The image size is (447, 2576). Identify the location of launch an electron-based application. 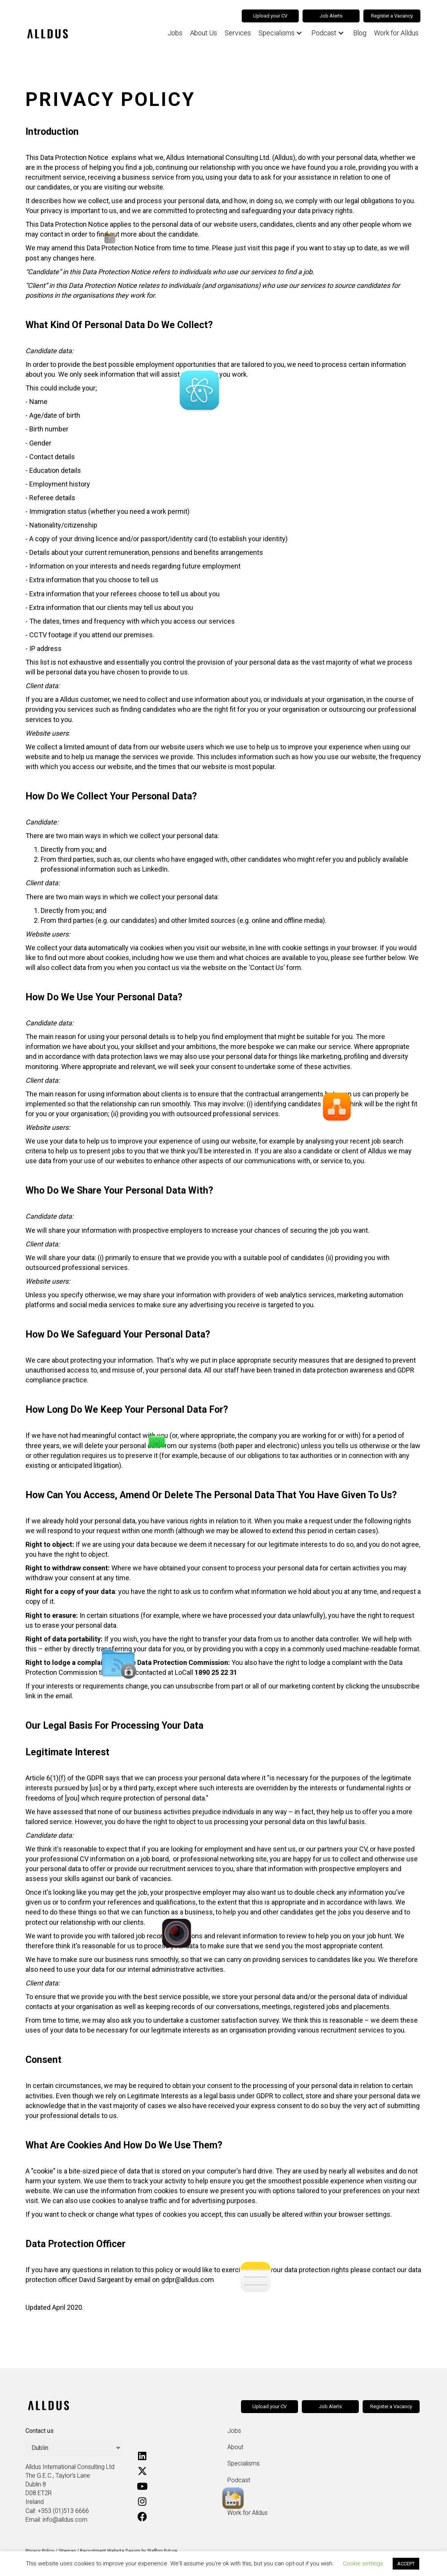
(199, 390).